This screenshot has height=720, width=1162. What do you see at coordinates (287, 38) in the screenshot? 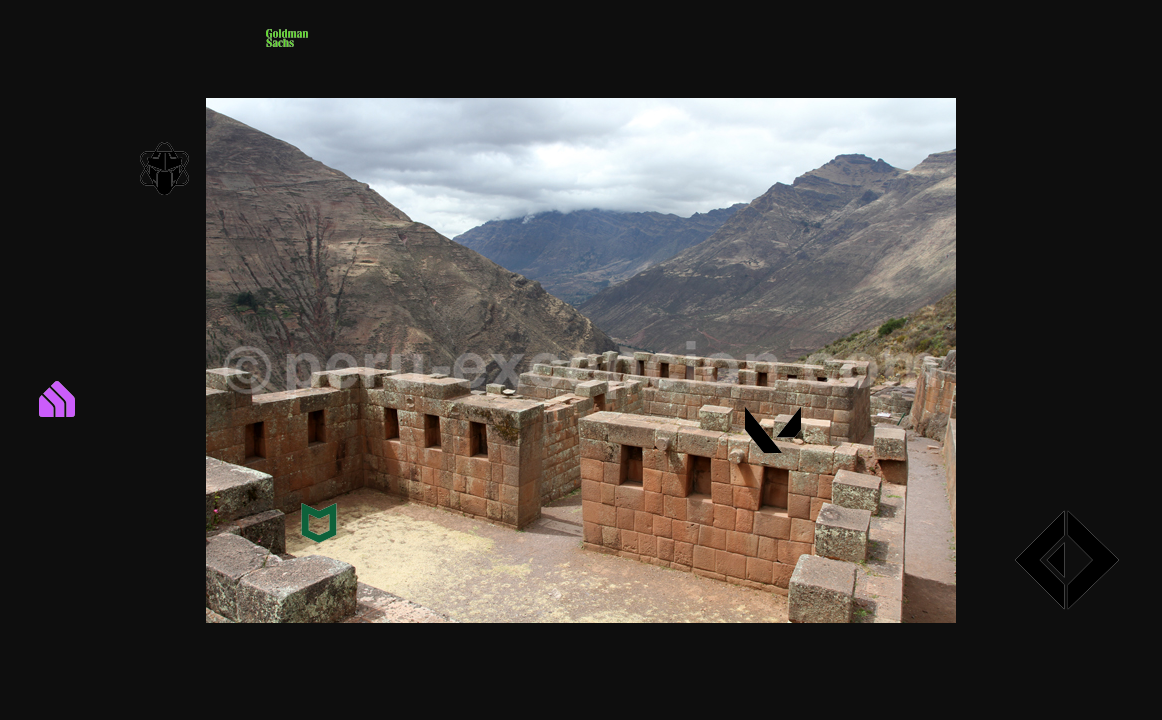
I see `Goldman Sachs company logo` at bounding box center [287, 38].